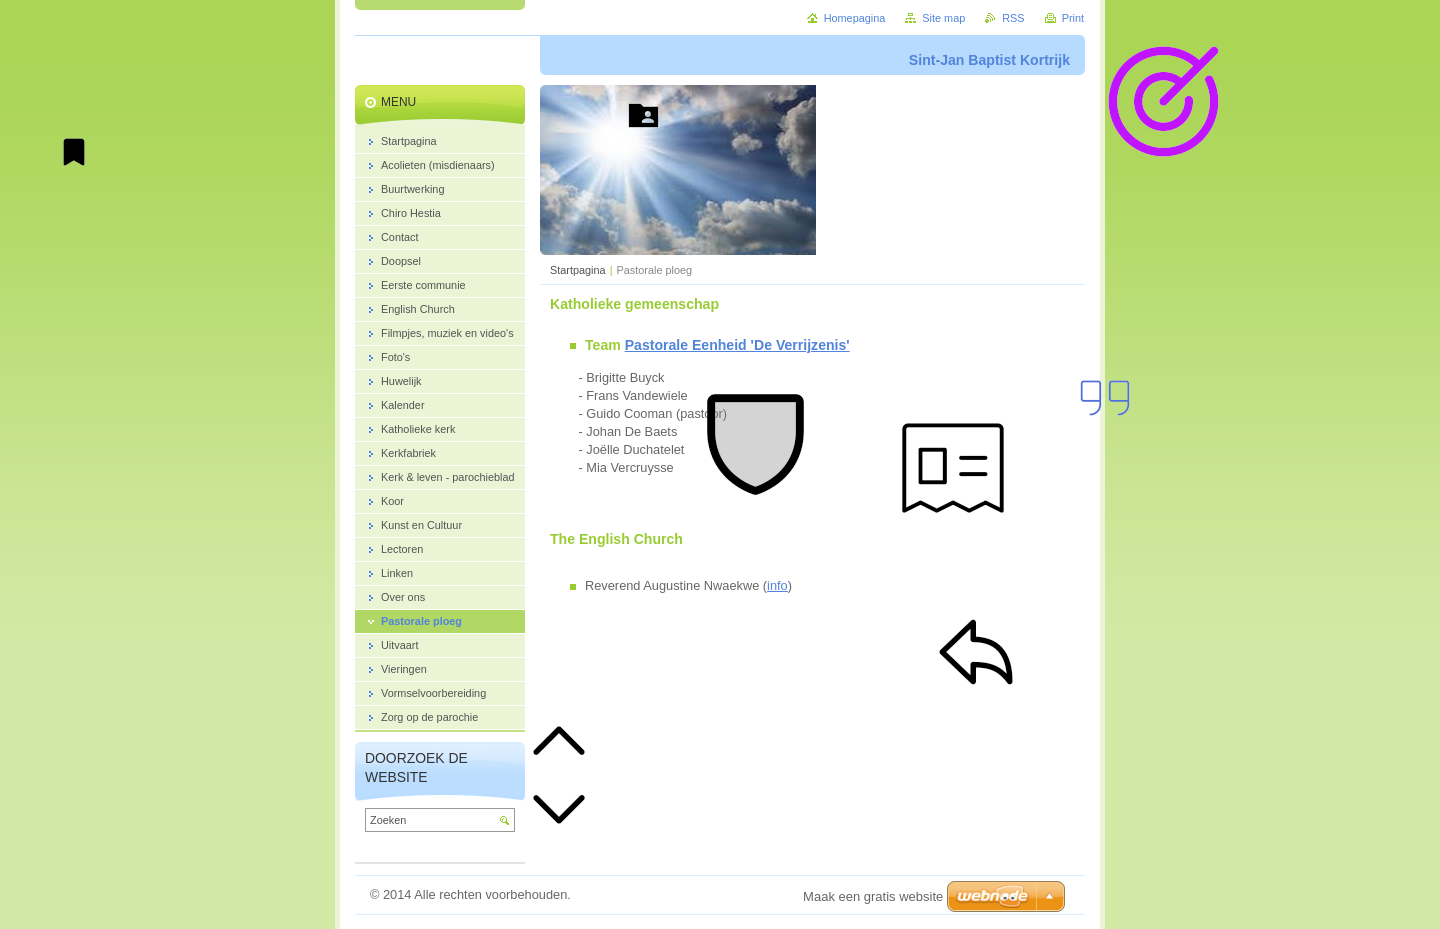  I want to click on view testimonials or quotes, so click(1105, 397).